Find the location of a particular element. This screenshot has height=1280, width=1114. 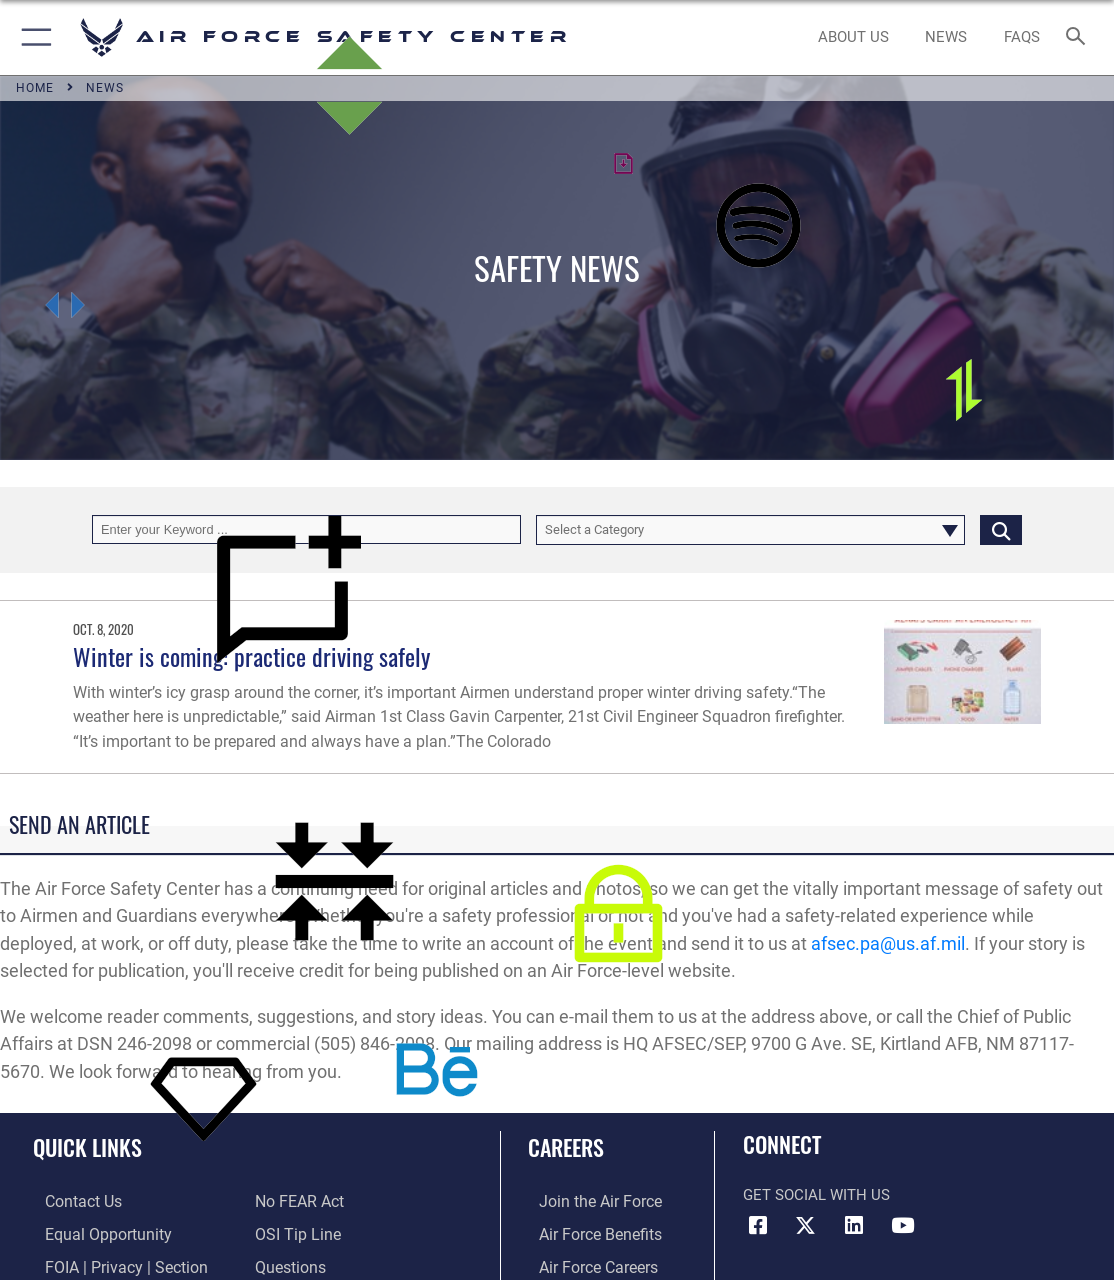

expand content horizontally is located at coordinates (65, 305).